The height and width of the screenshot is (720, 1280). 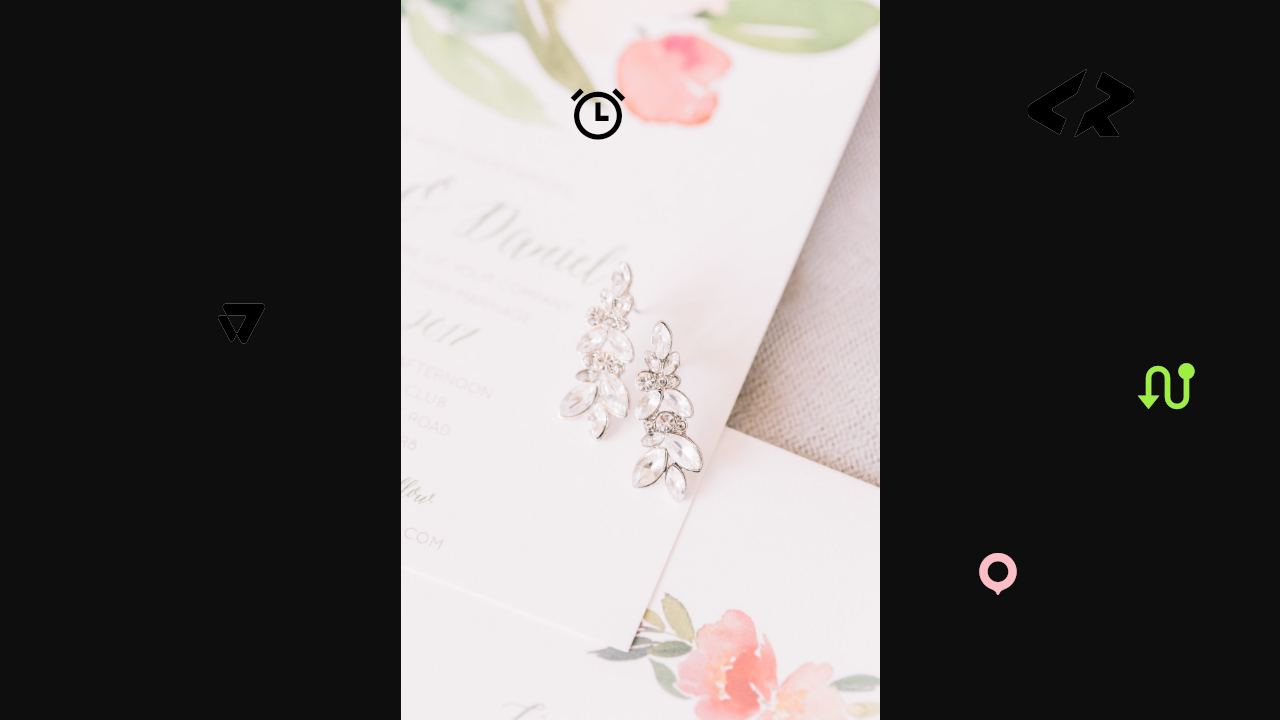 I want to click on set or manage alarms, so click(x=598, y=113).